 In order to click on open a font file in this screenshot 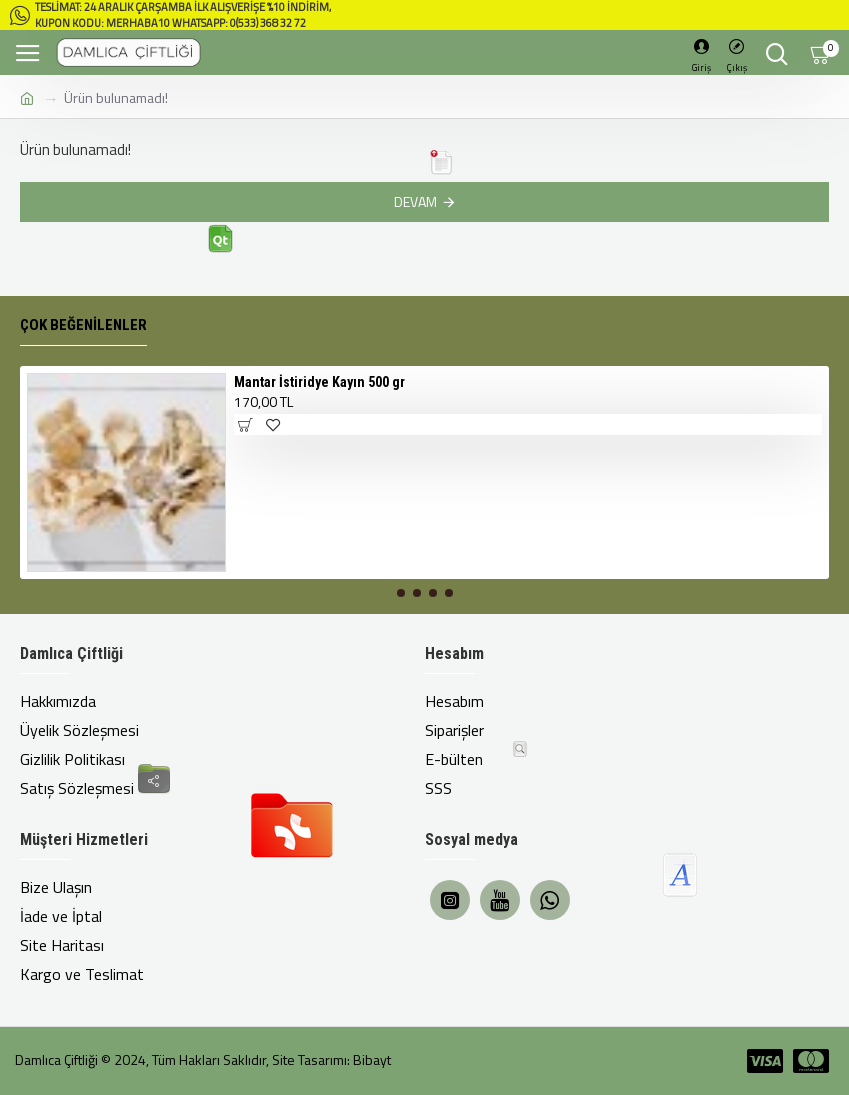, I will do `click(680, 875)`.